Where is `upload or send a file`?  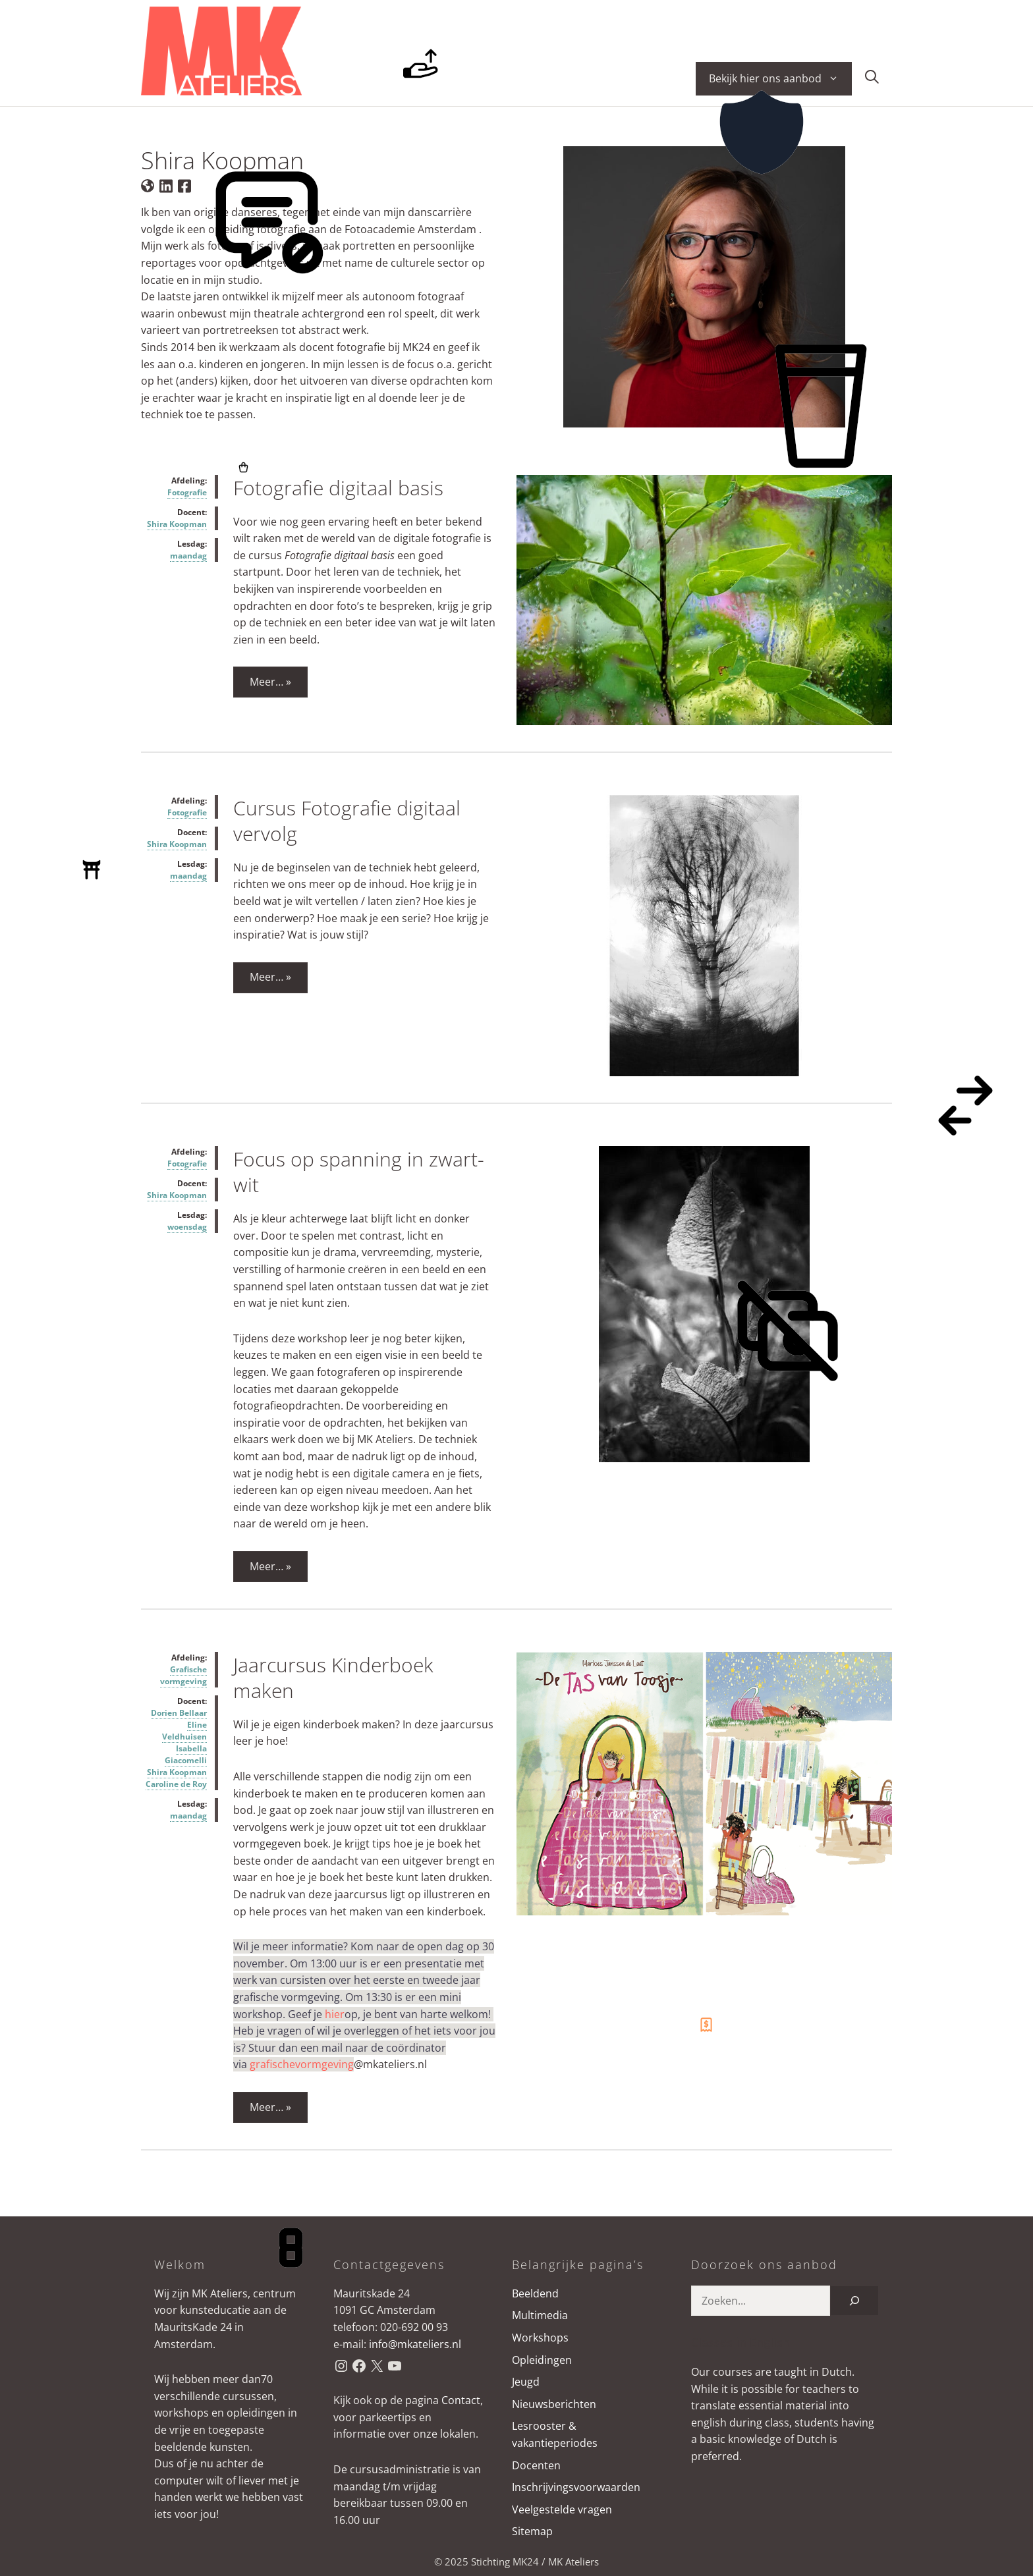
upload or send a file is located at coordinates (422, 65).